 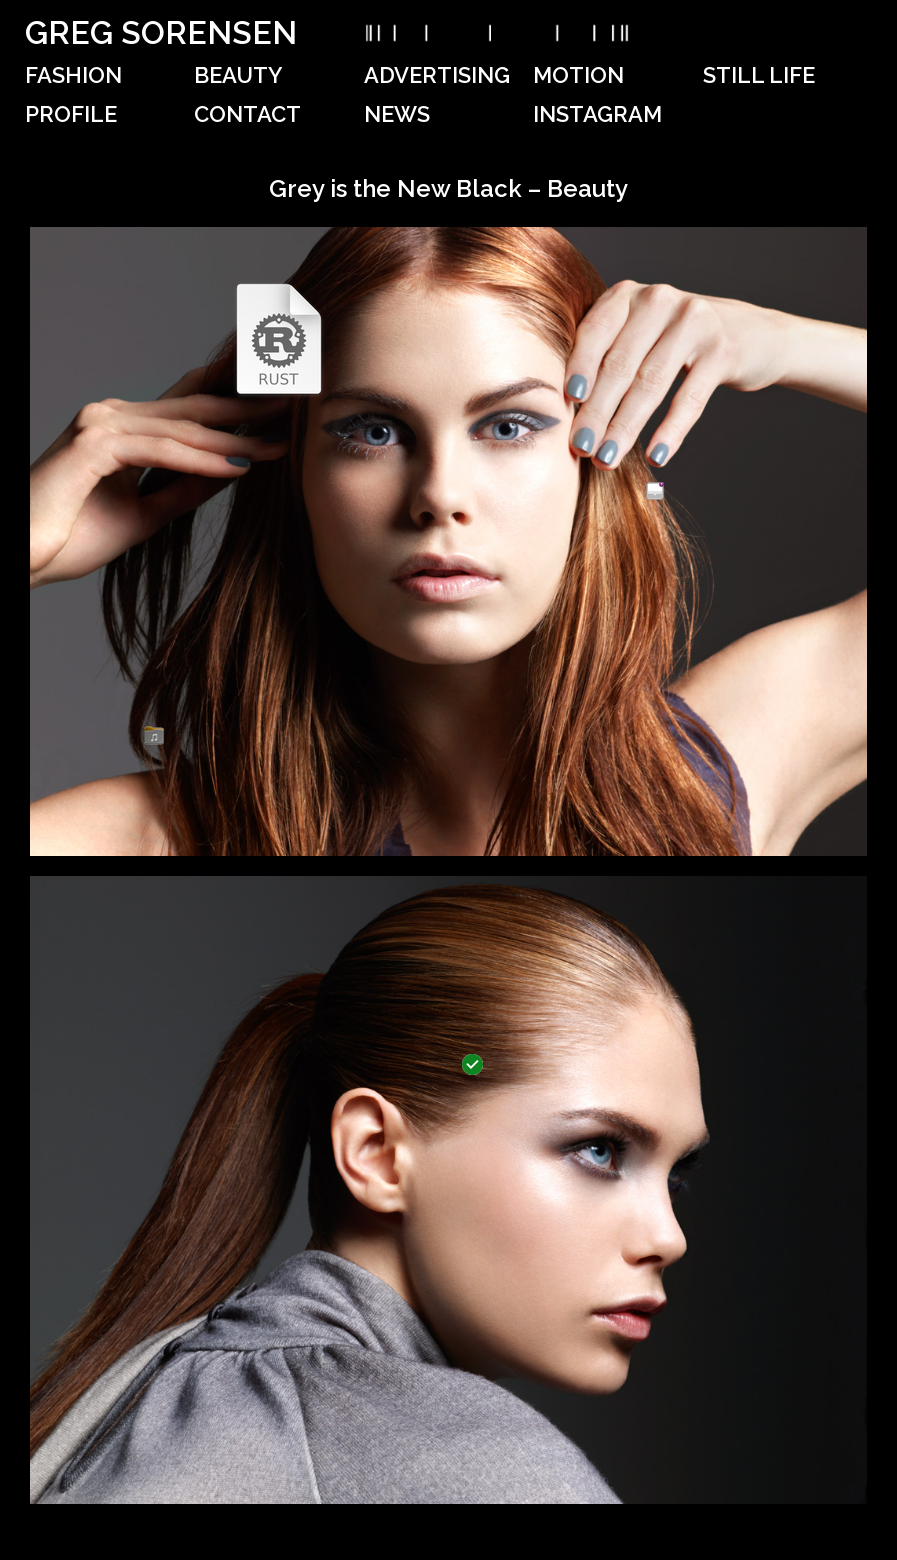 I want to click on confirm or accept an action, so click(x=472, y=1064).